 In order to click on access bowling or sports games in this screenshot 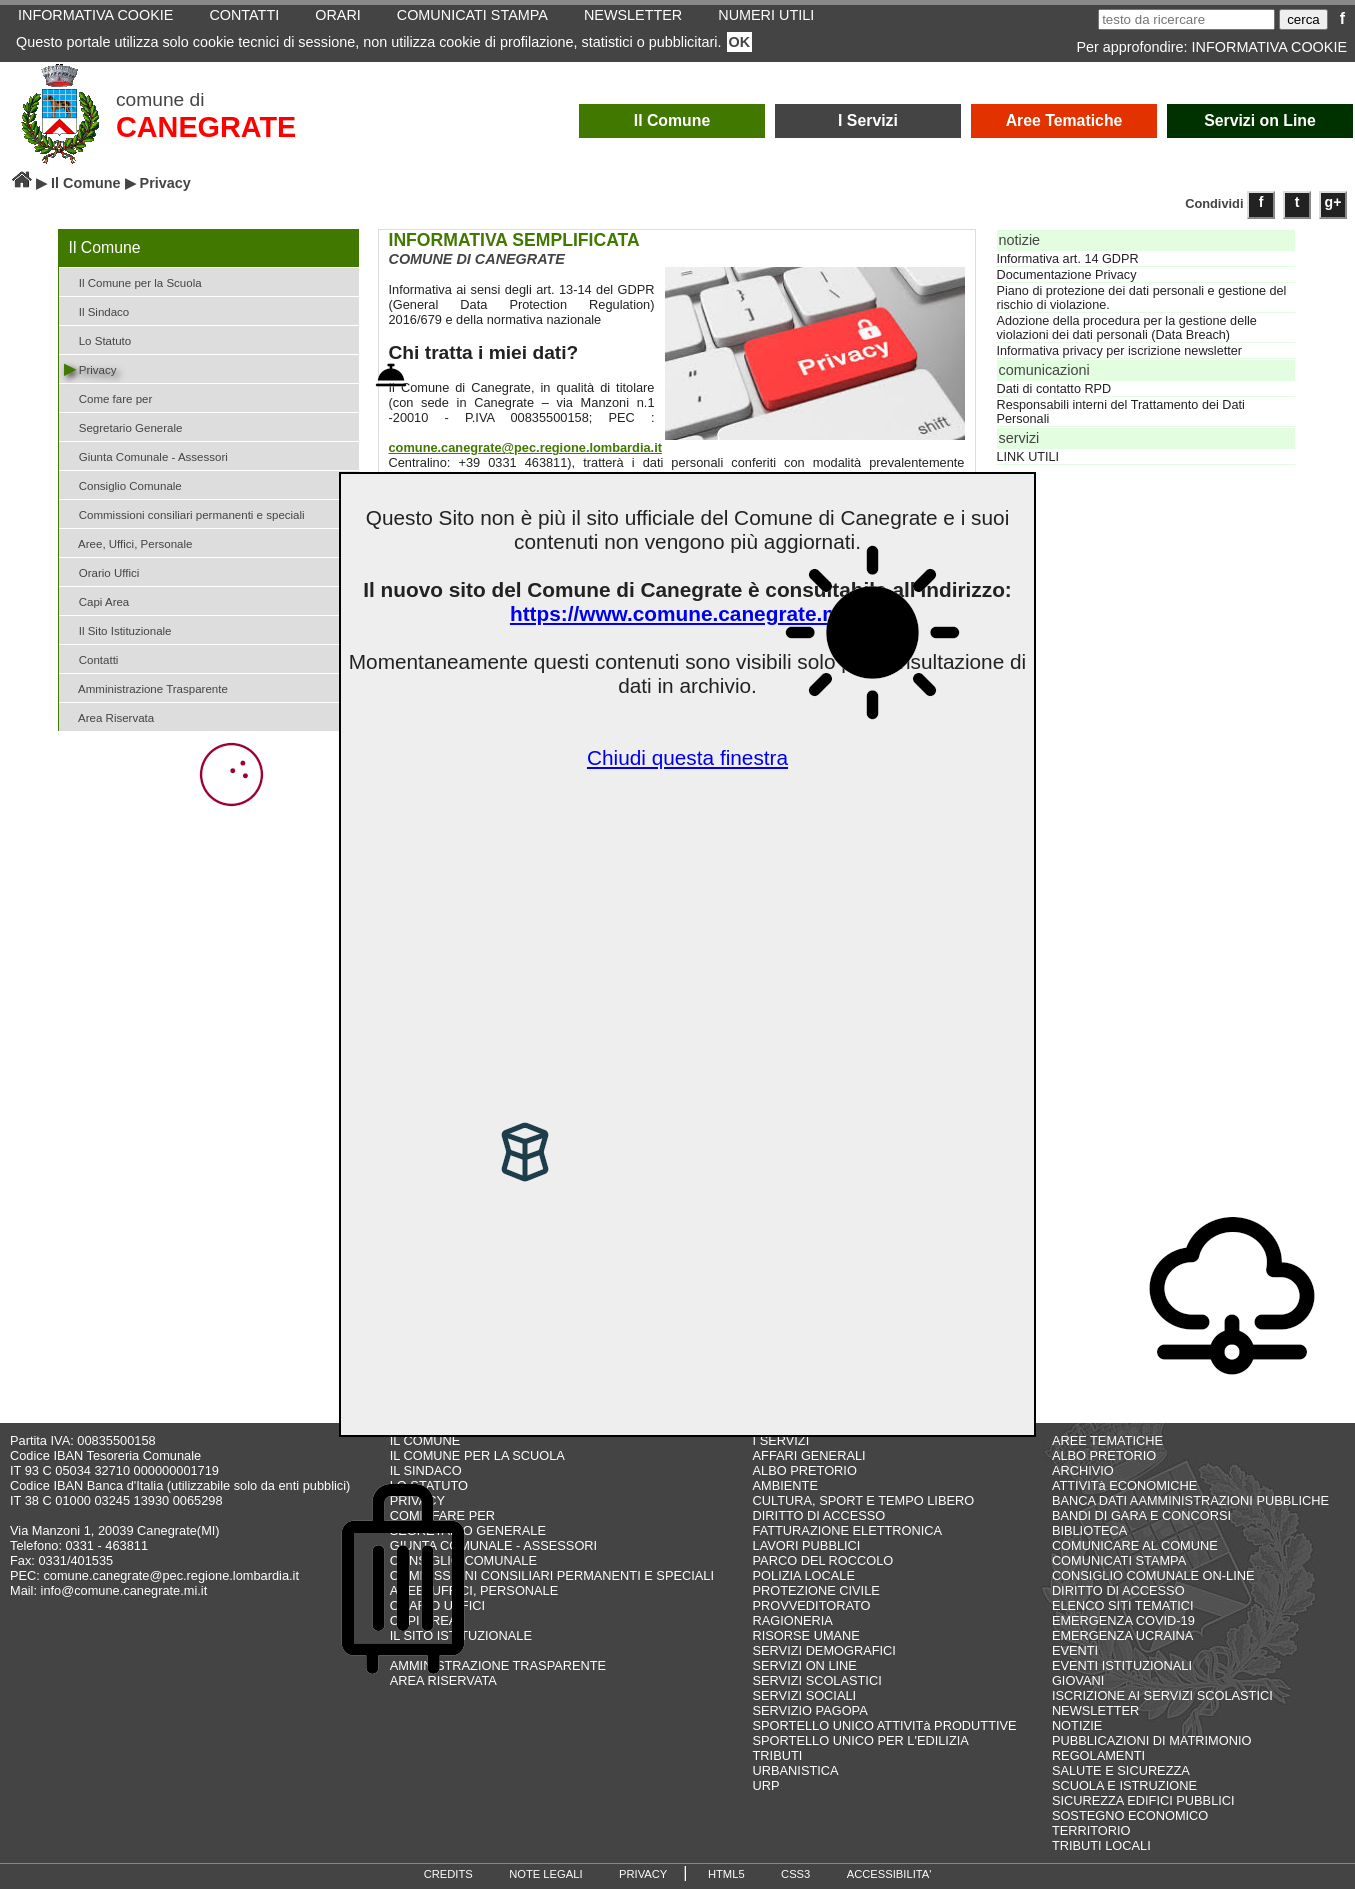, I will do `click(231, 774)`.